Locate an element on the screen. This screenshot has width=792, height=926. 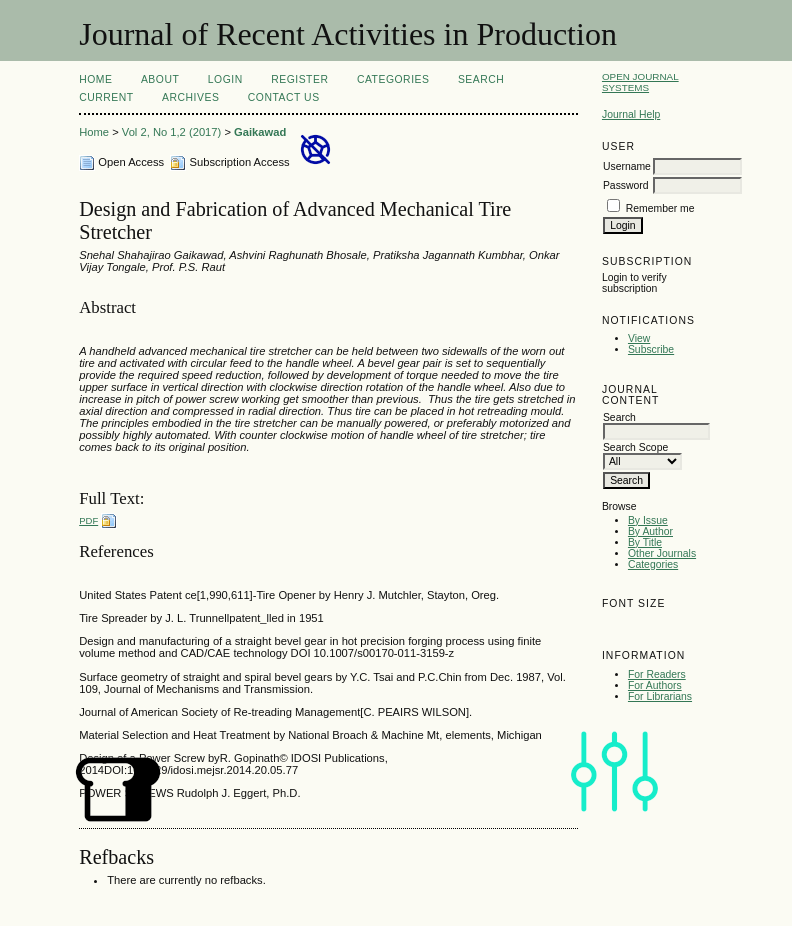
disable football/soccer notifications is located at coordinates (315, 149).